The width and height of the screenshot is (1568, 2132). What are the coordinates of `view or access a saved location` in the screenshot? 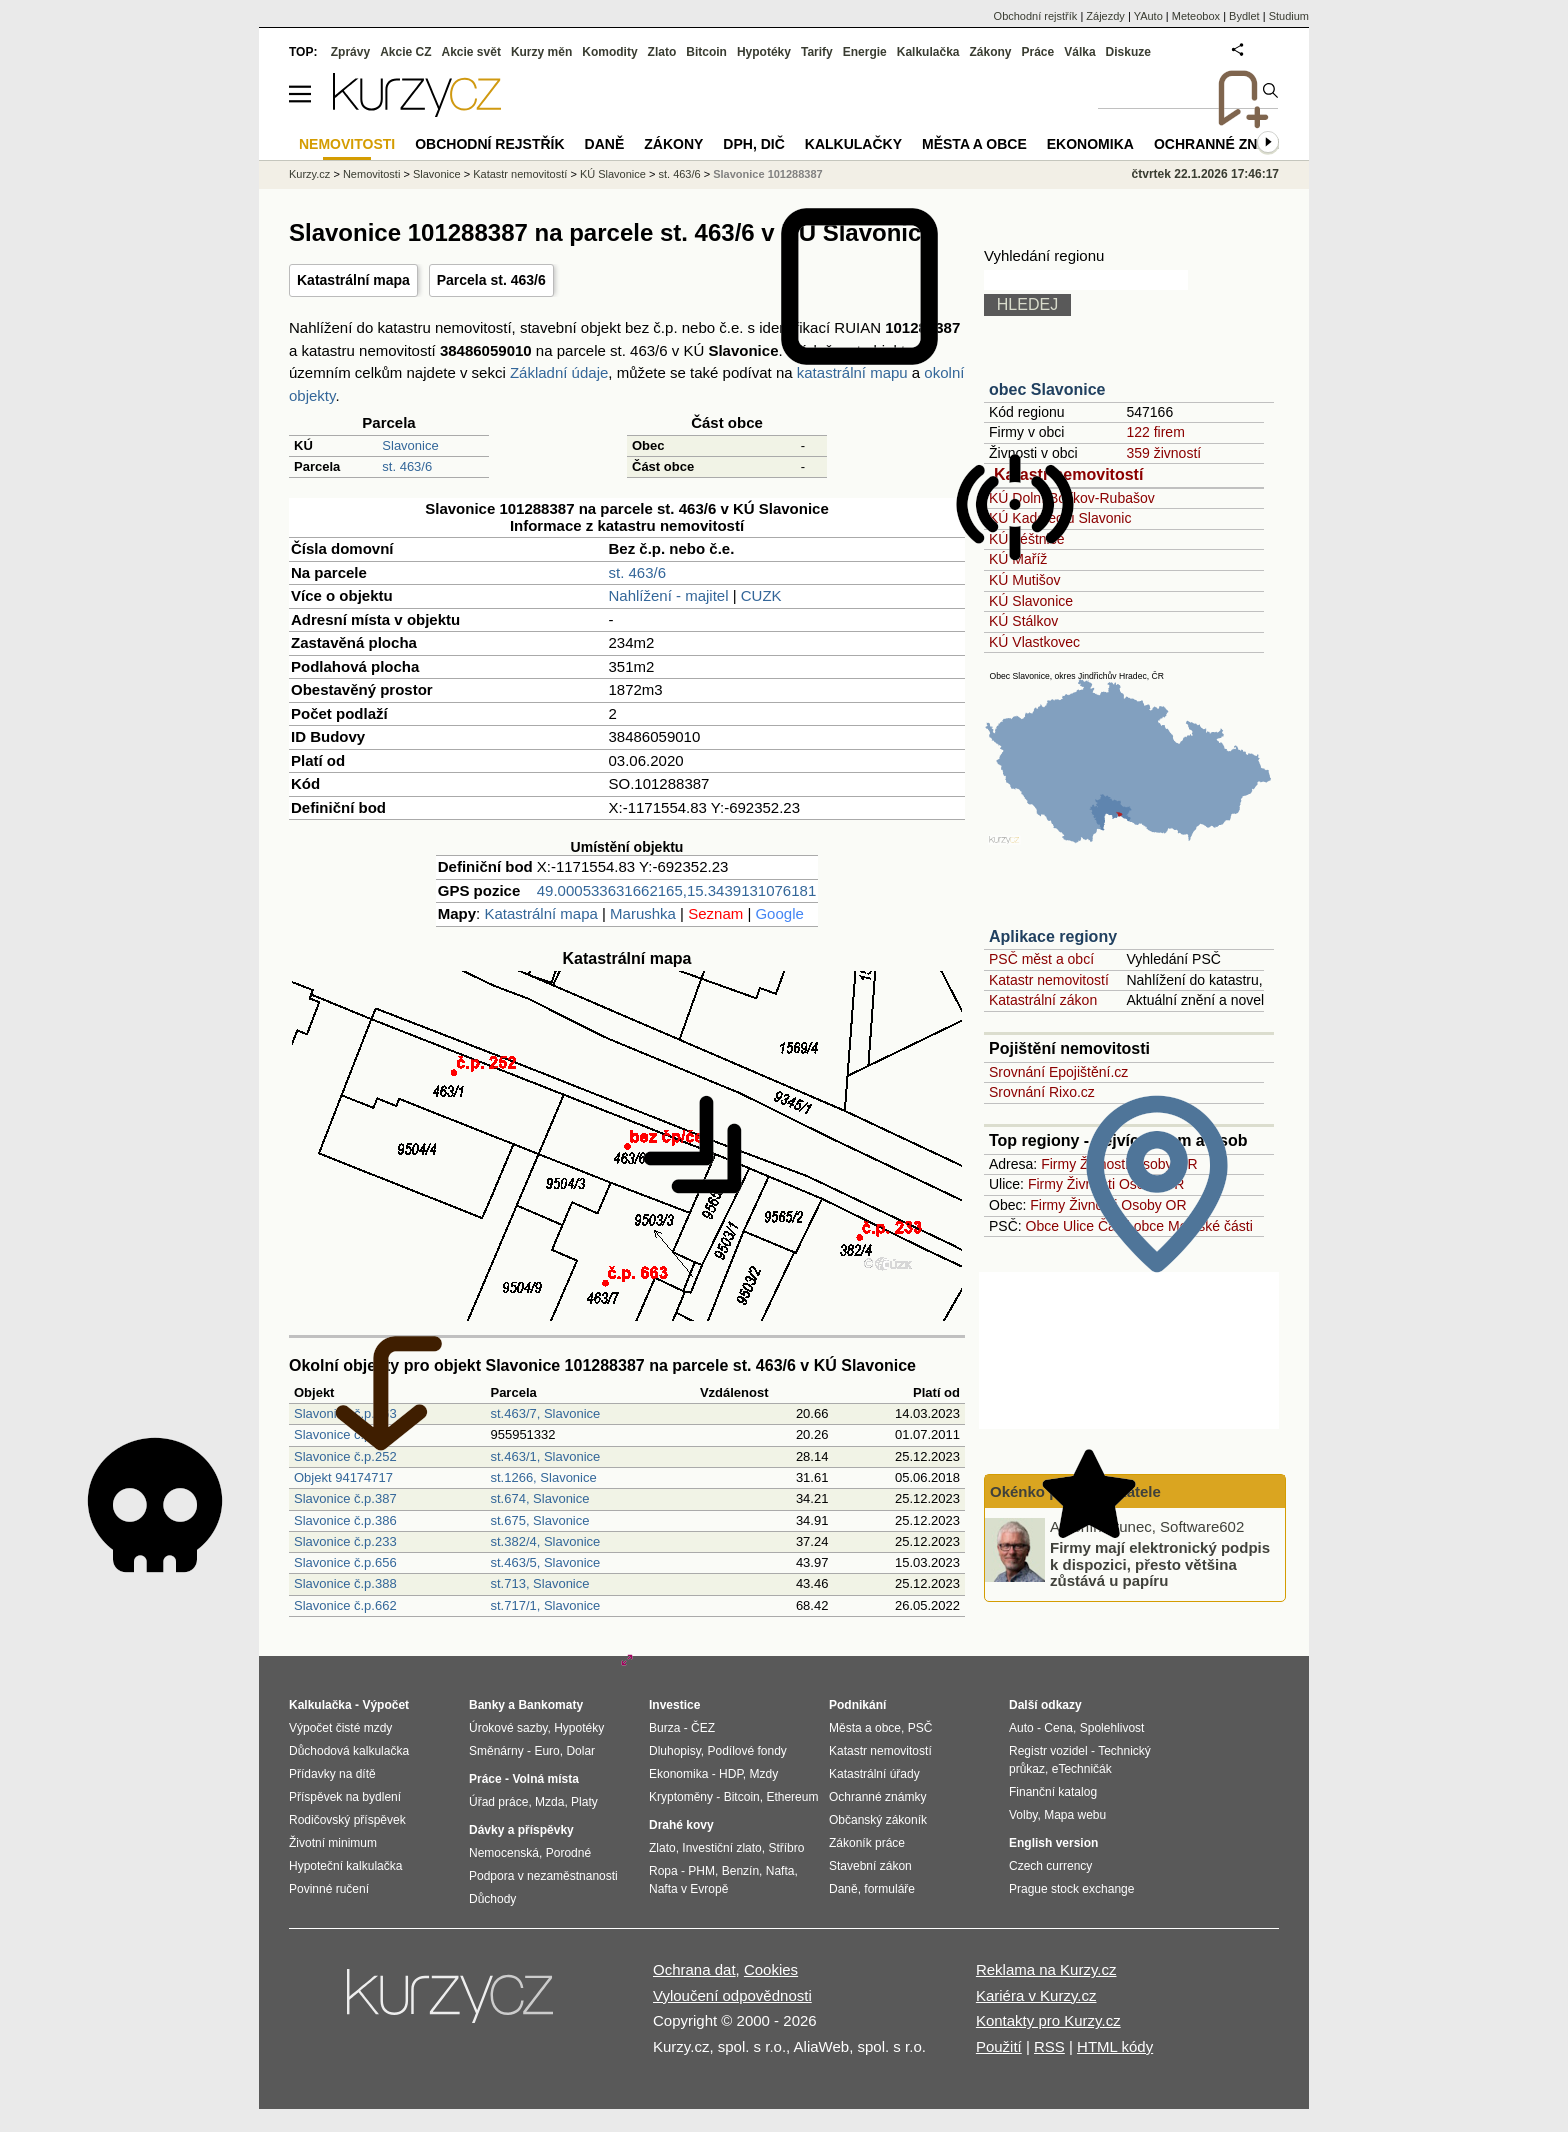 It's located at (1157, 1184).